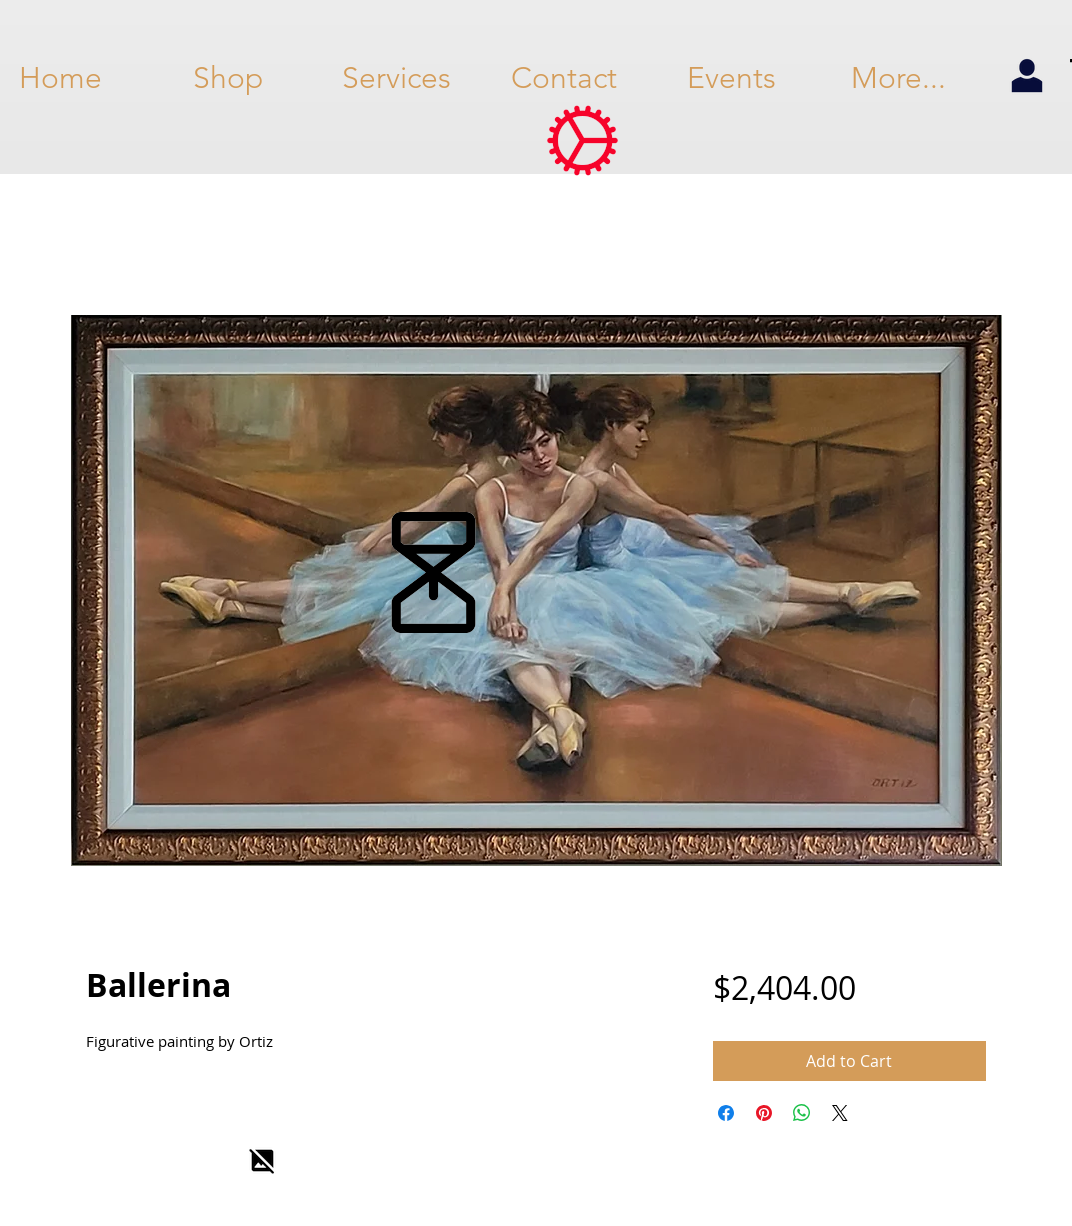 This screenshot has width=1072, height=1226. What do you see at coordinates (582, 140) in the screenshot?
I see `access settings or preferences` at bounding box center [582, 140].